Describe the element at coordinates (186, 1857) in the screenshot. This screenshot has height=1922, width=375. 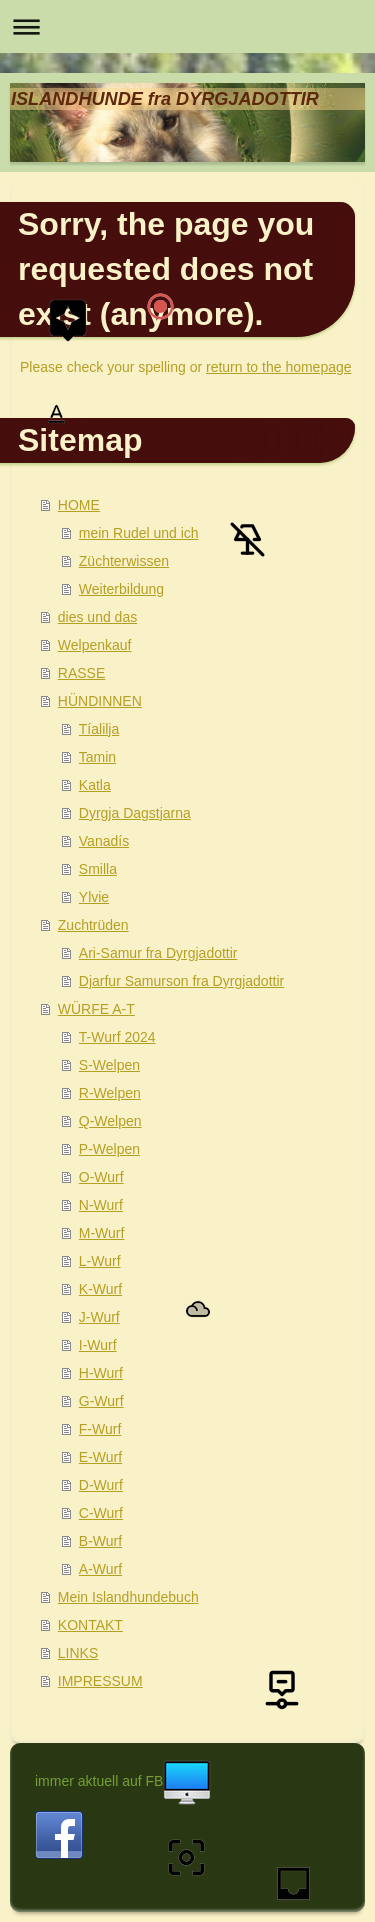
I see `center focus on camera viewfinder` at that location.